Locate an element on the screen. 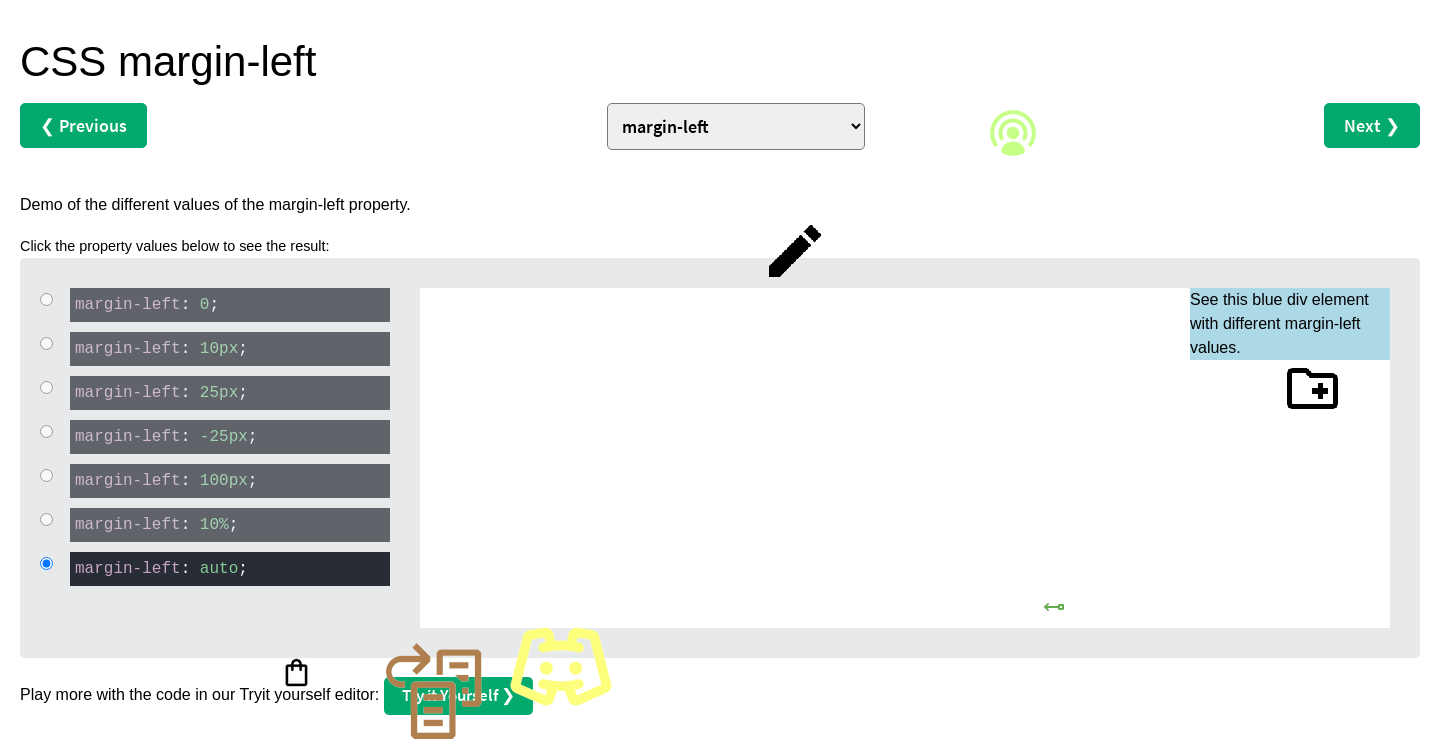 This screenshot has width=1440, height=754. go back to previous screen is located at coordinates (1054, 607).